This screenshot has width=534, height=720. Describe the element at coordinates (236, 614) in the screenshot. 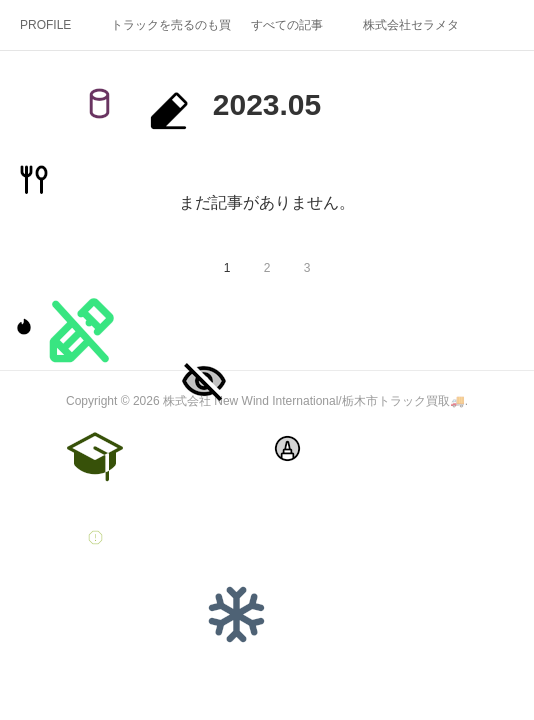

I see `activate cooling or air conditioning mode` at that location.